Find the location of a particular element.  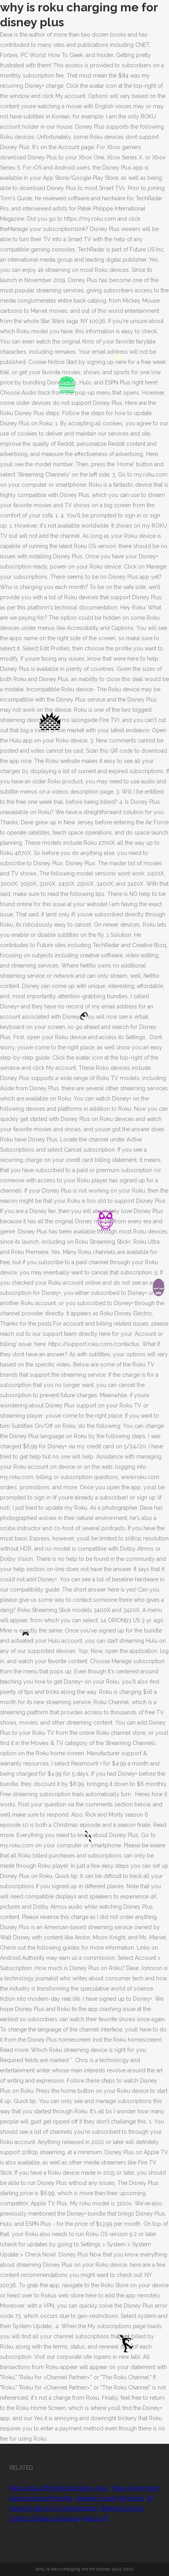

select a thorny or cursed status effect is located at coordinates (118, 357).